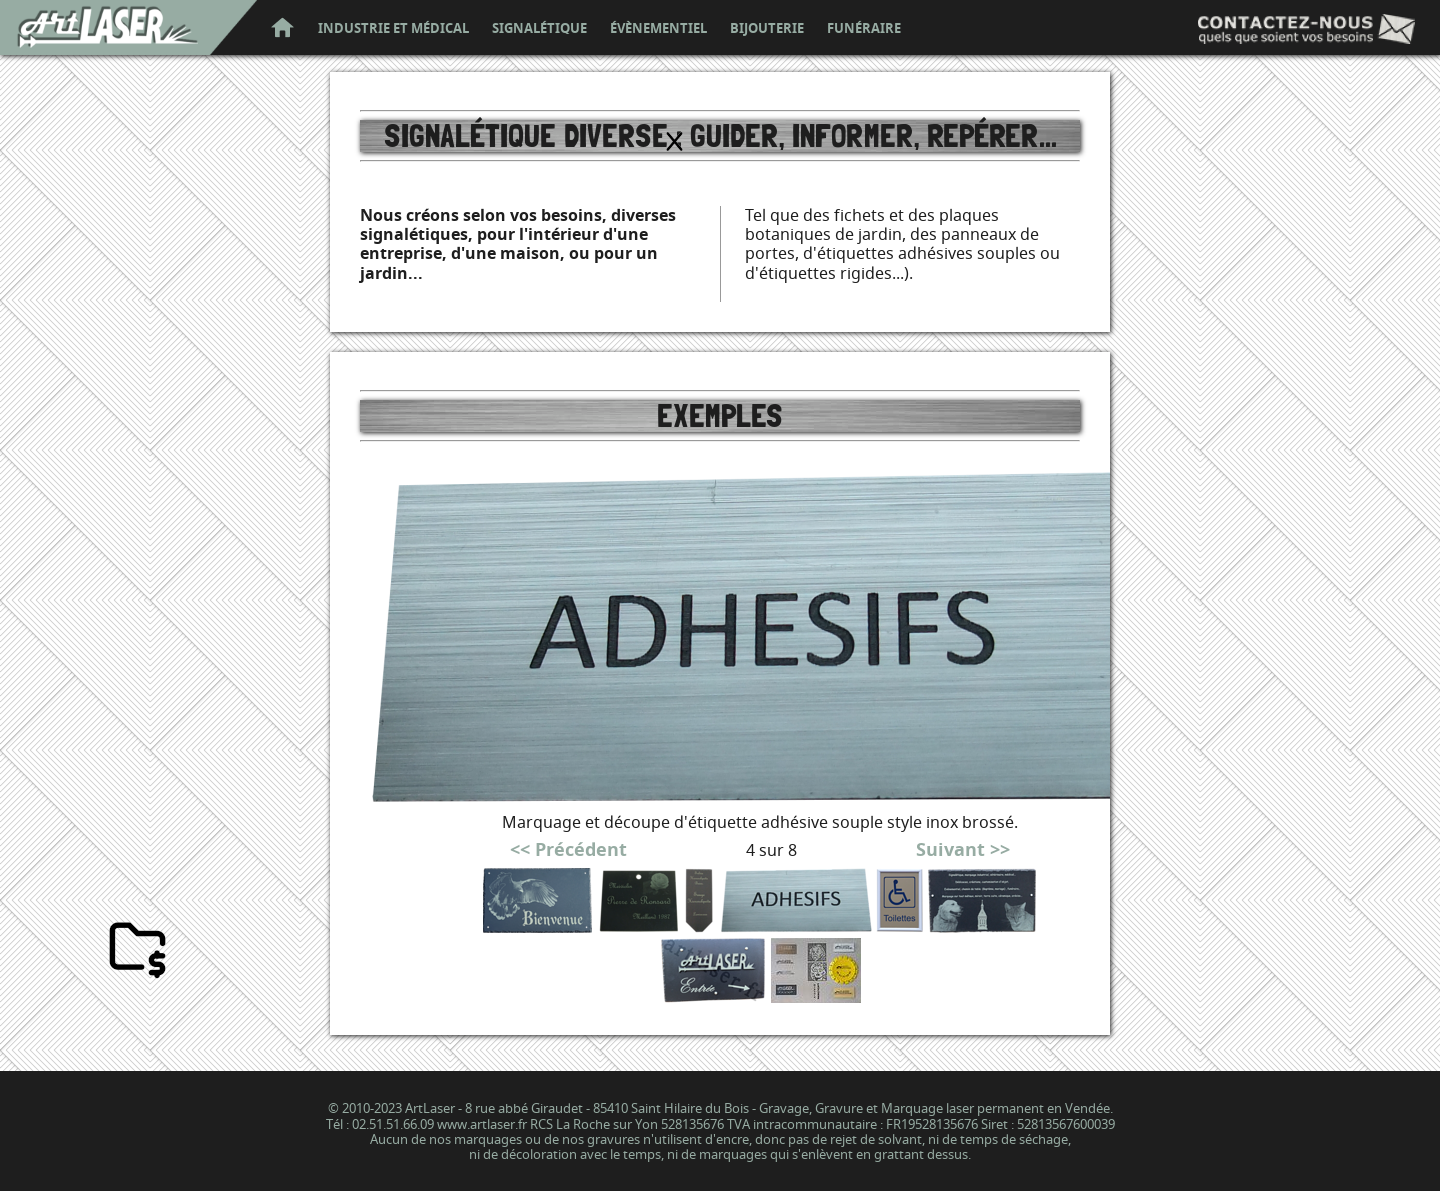 Image resolution: width=1440 pixels, height=1191 pixels. I want to click on access financial documents folder, so click(137, 947).